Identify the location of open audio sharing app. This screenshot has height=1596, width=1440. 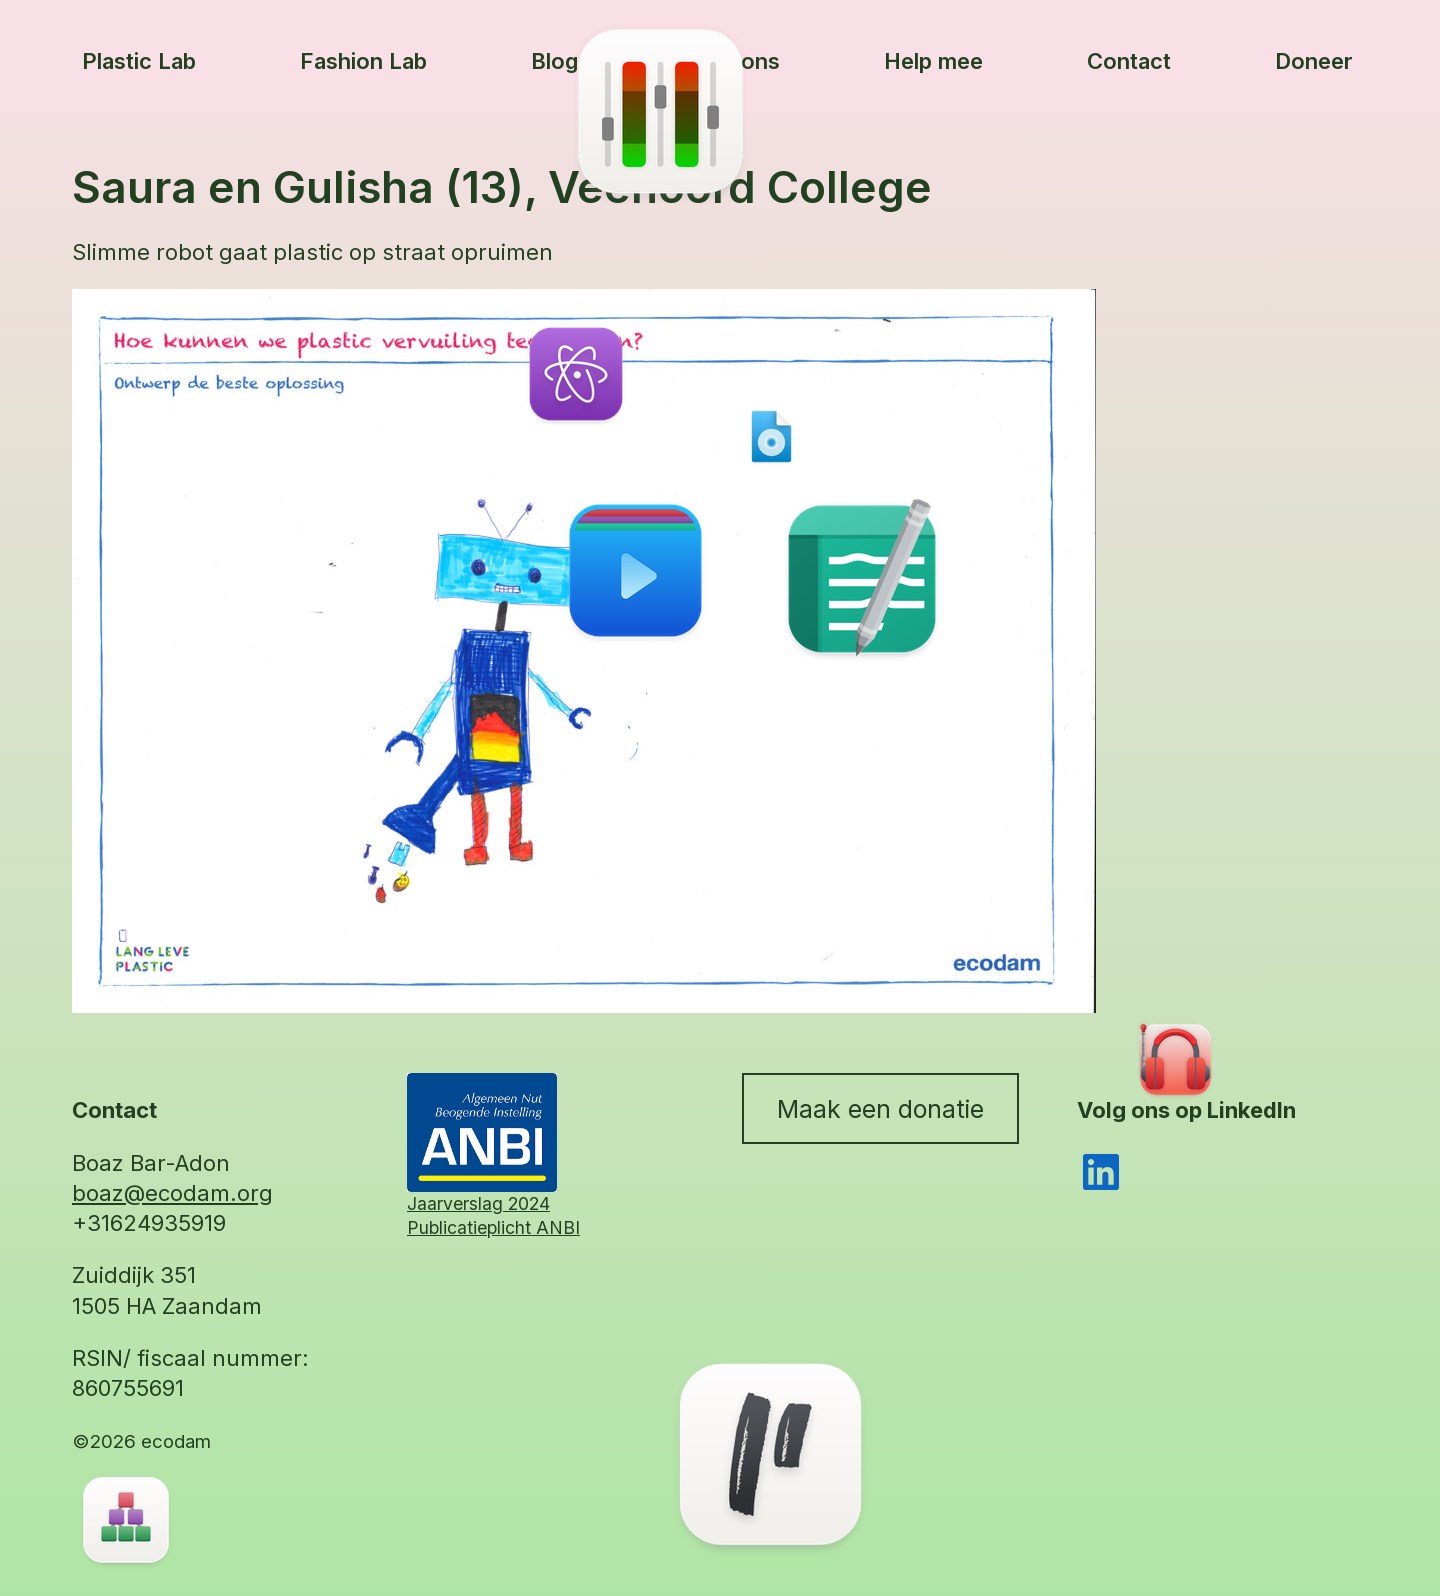
(1175, 1059).